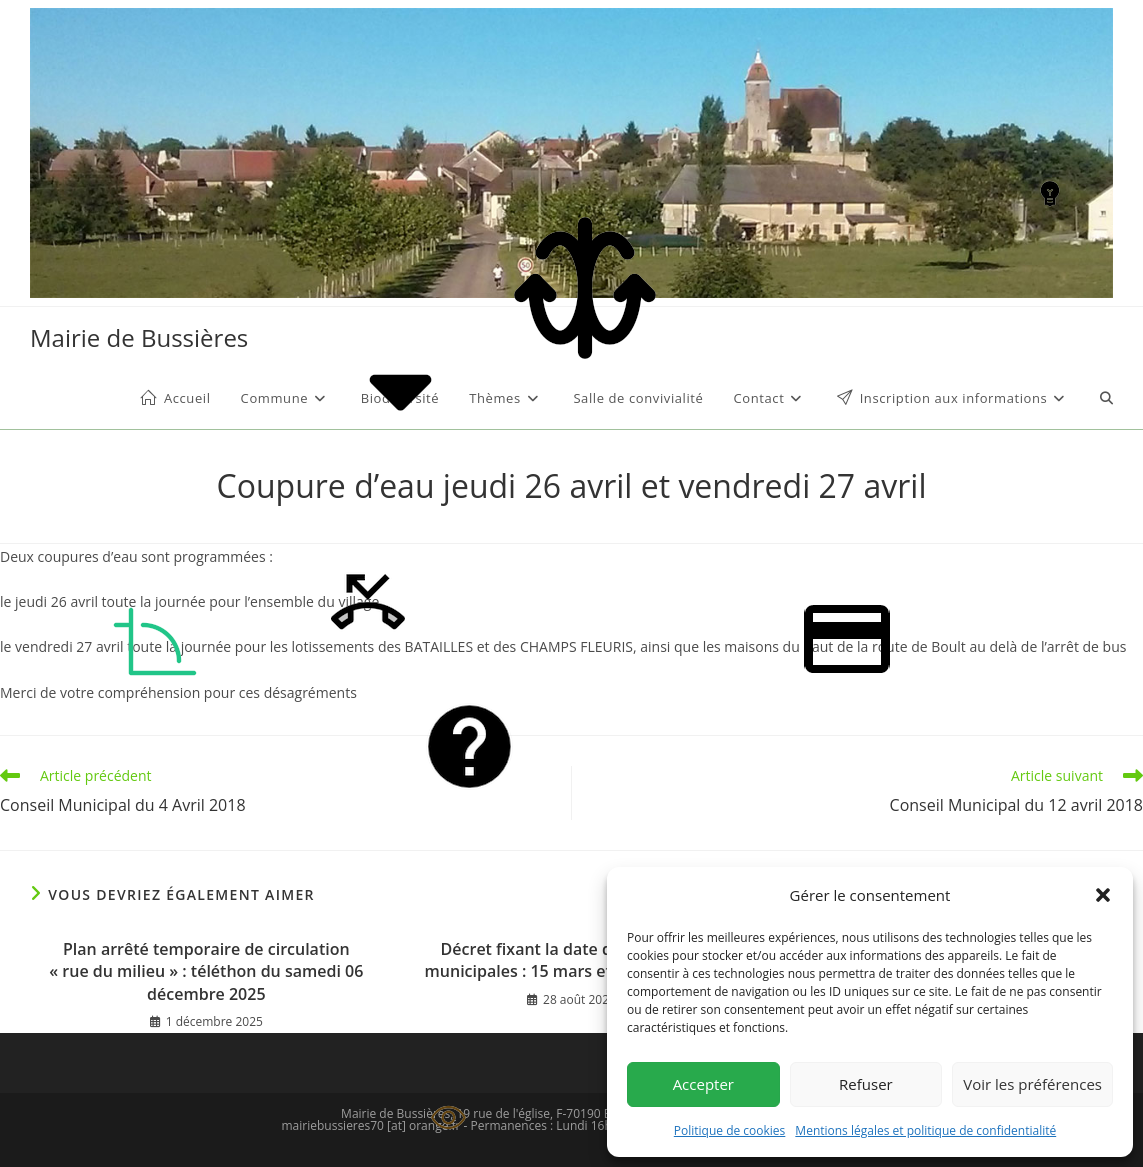 The width and height of the screenshot is (1143, 1167). Describe the element at coordinates (448, 1117) in the screenshot. I see `view or preview content` at that location.